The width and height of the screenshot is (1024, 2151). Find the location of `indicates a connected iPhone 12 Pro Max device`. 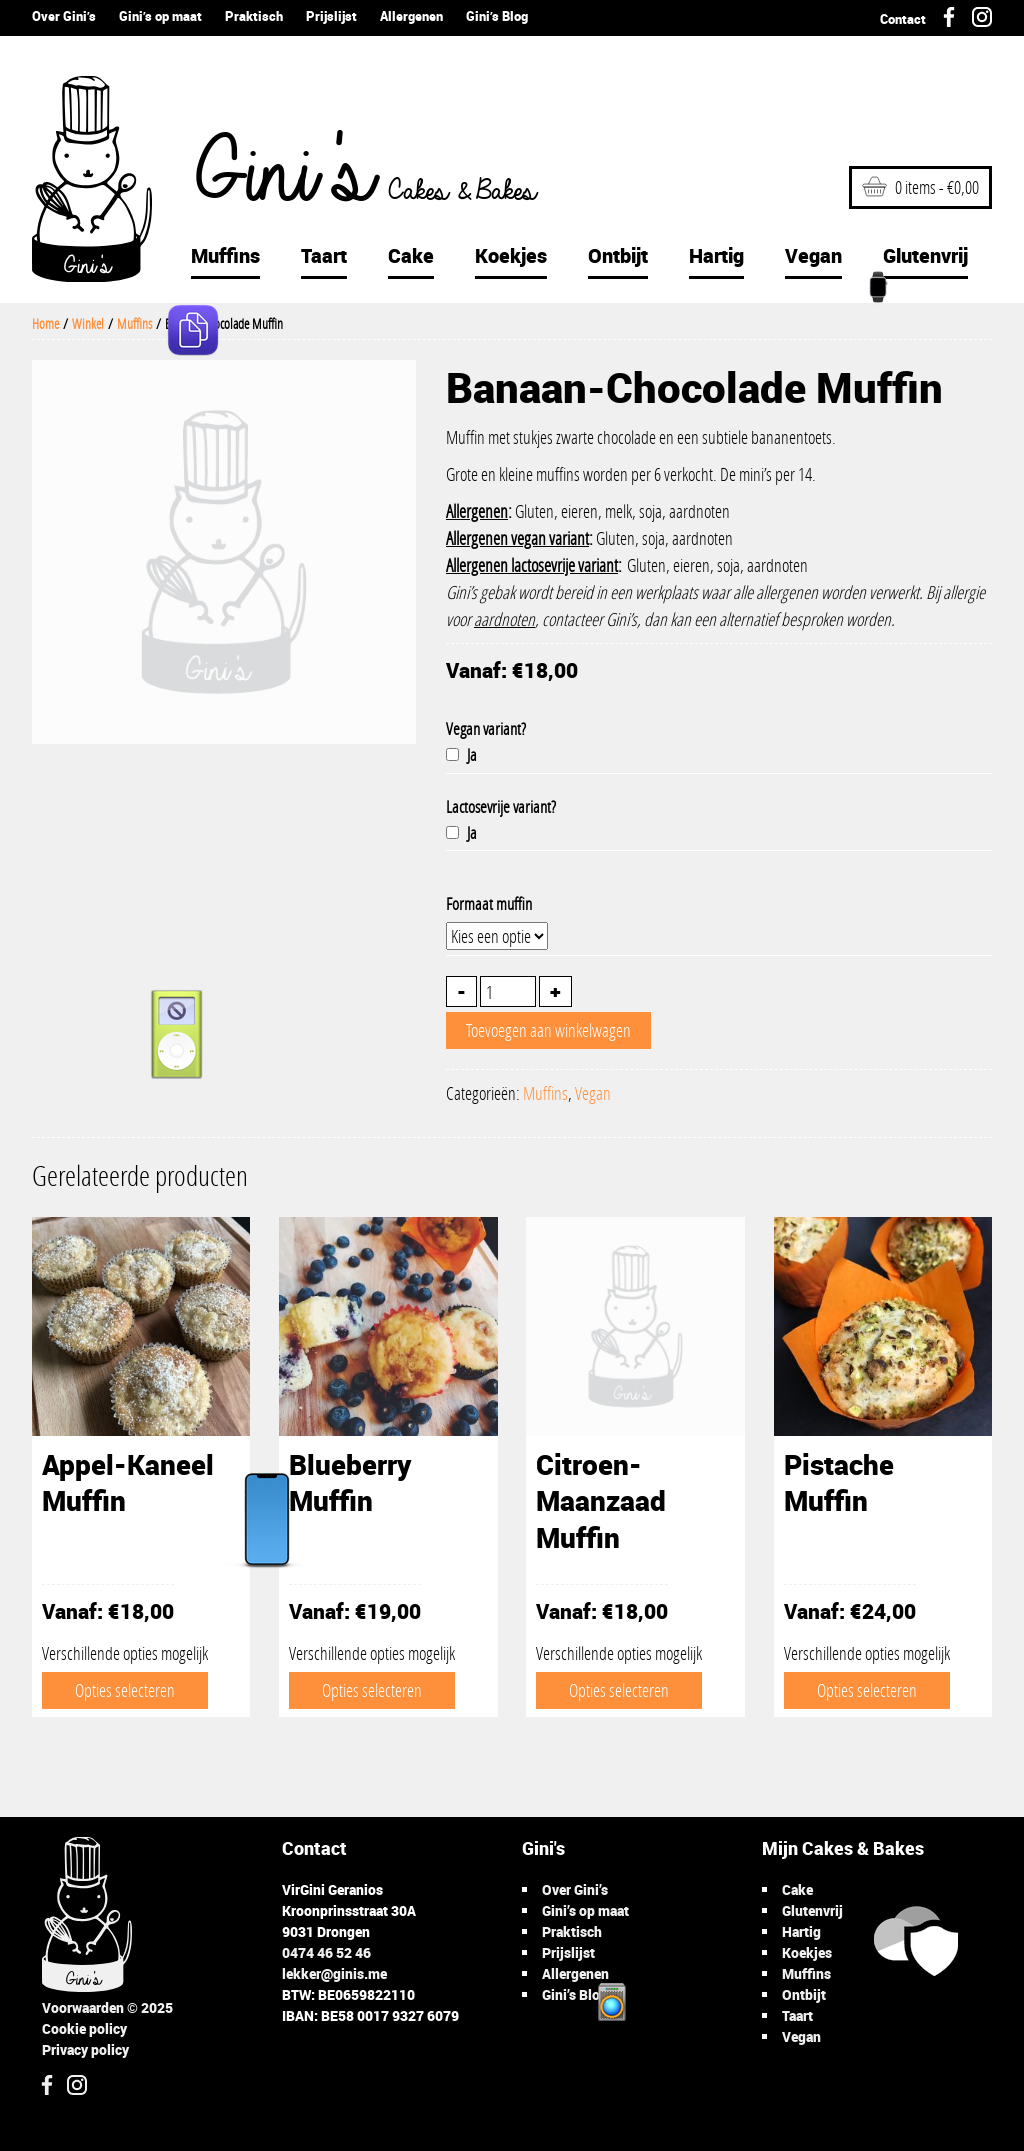

indicates a connected iPhone 12 Pro Max device is located at coordinates (267, 1521).